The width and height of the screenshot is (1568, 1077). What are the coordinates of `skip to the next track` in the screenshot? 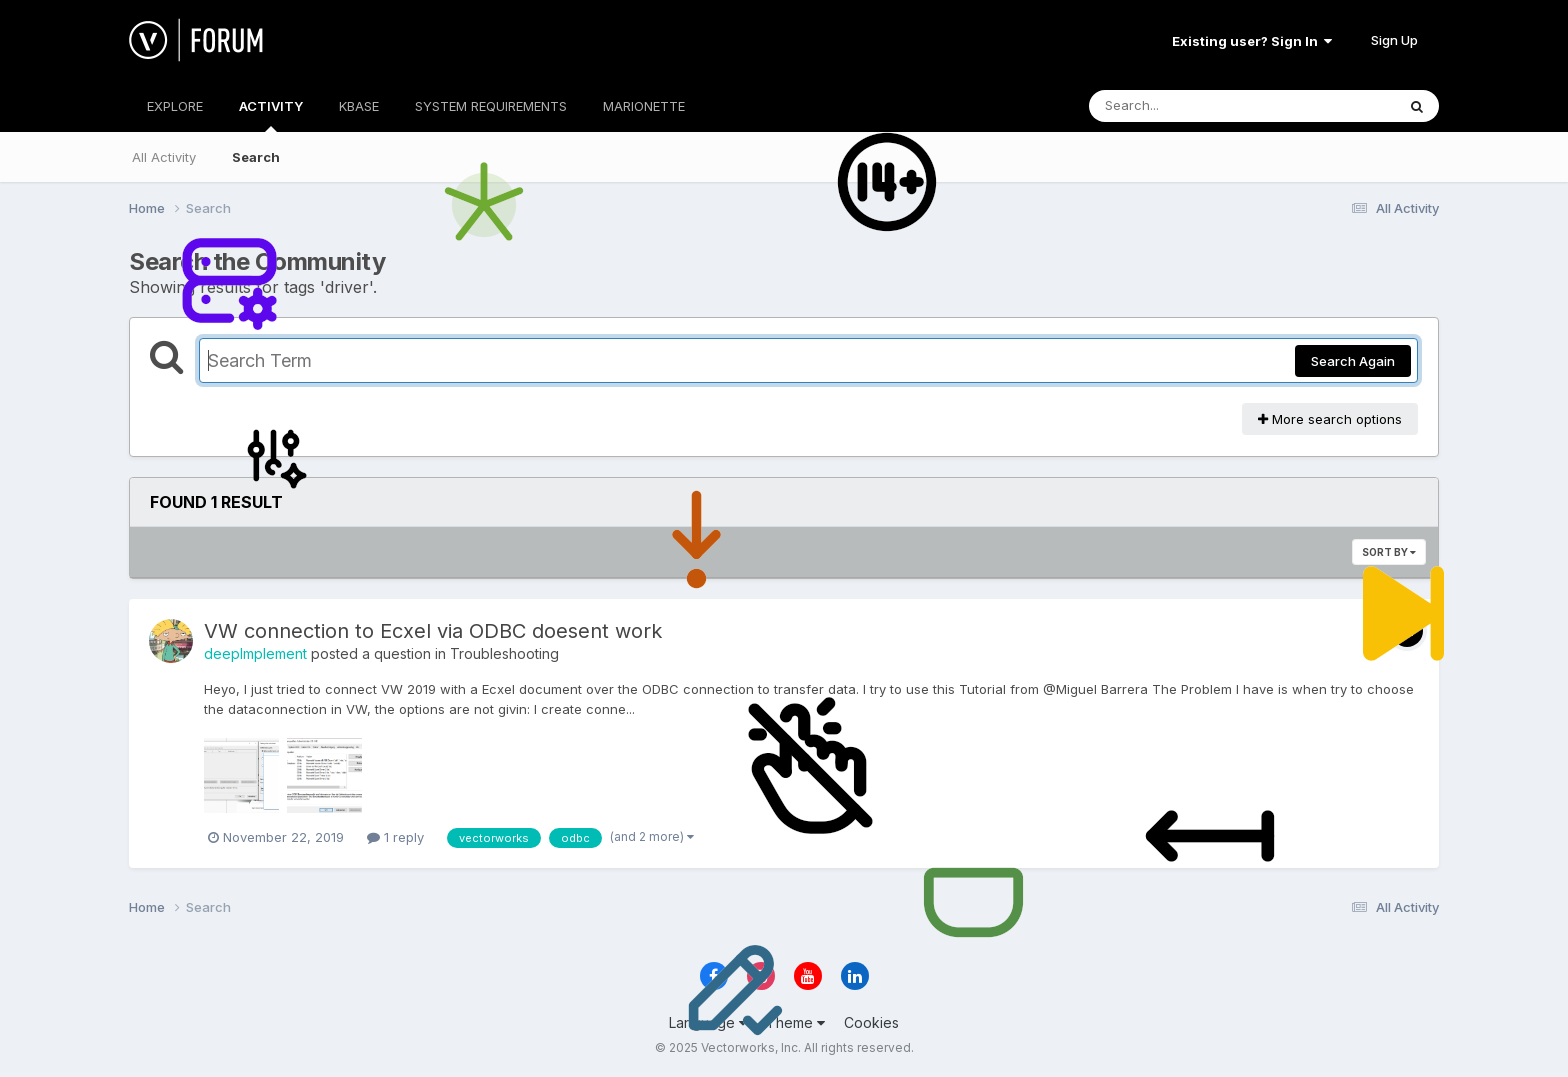 It's located at (1403, 613).